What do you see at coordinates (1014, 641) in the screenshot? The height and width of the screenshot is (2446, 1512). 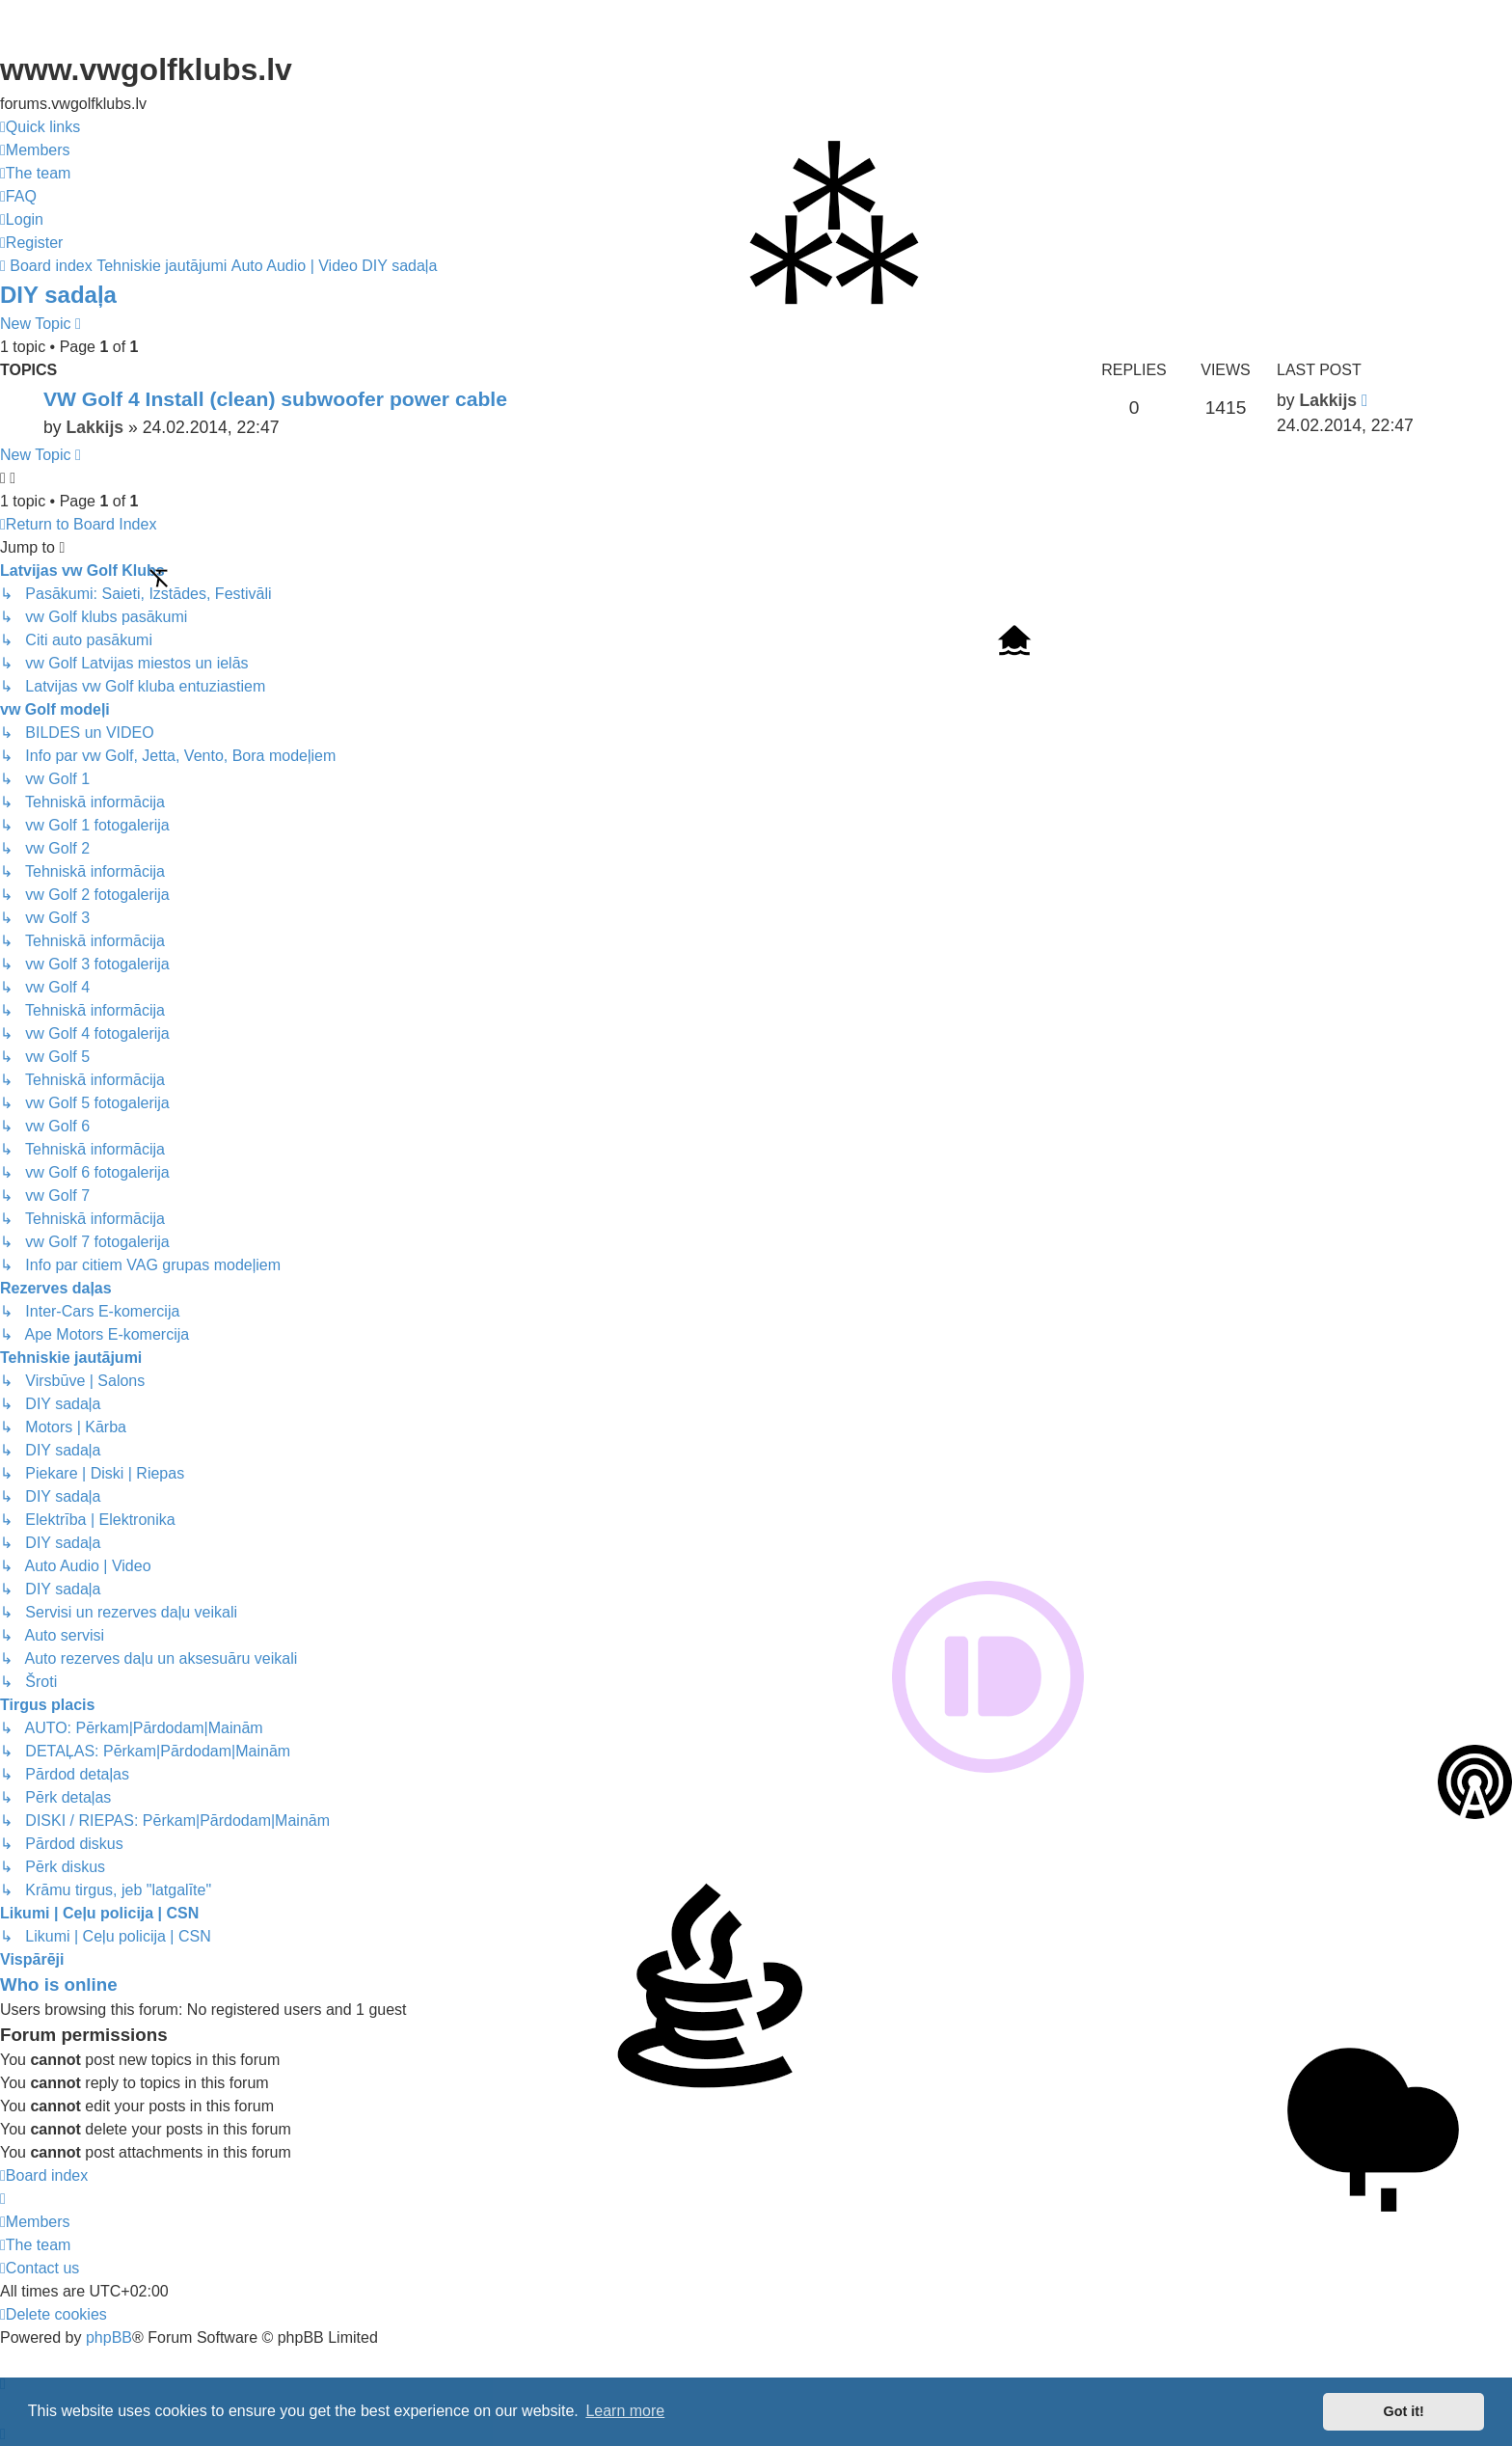 I see `indicates flood warning or alert` at bounding box center [1014, 641].